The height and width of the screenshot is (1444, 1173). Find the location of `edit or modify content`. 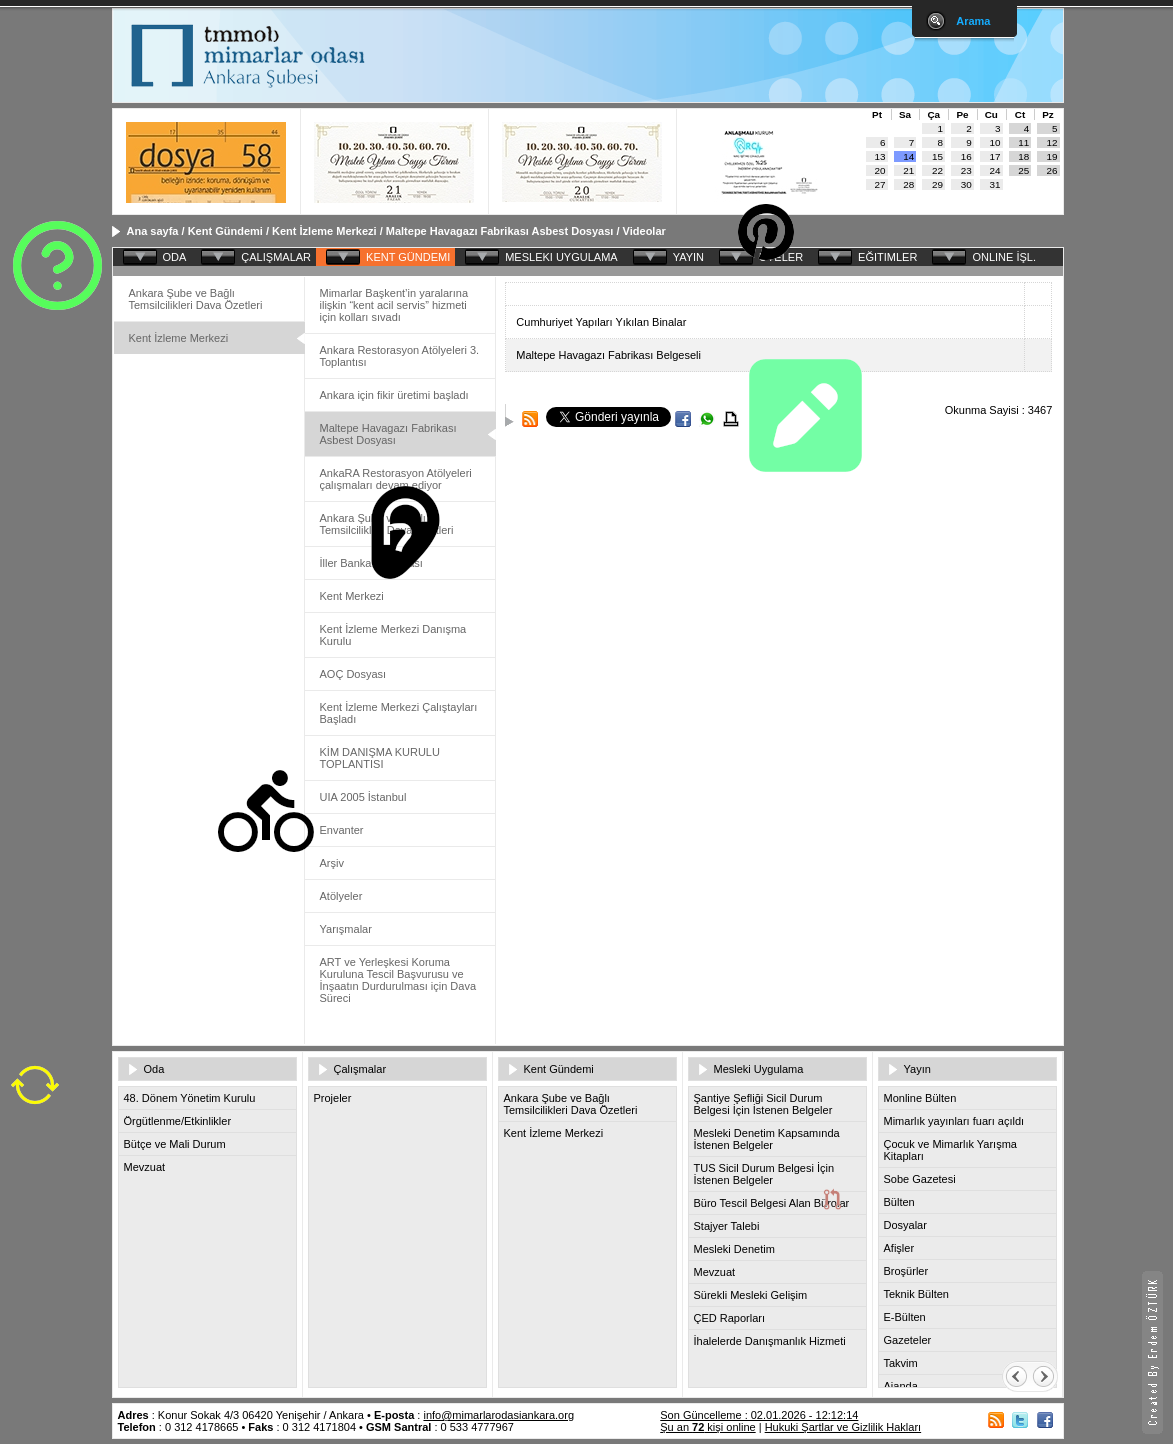

edit or modify content is located at coordinates (805, 415).